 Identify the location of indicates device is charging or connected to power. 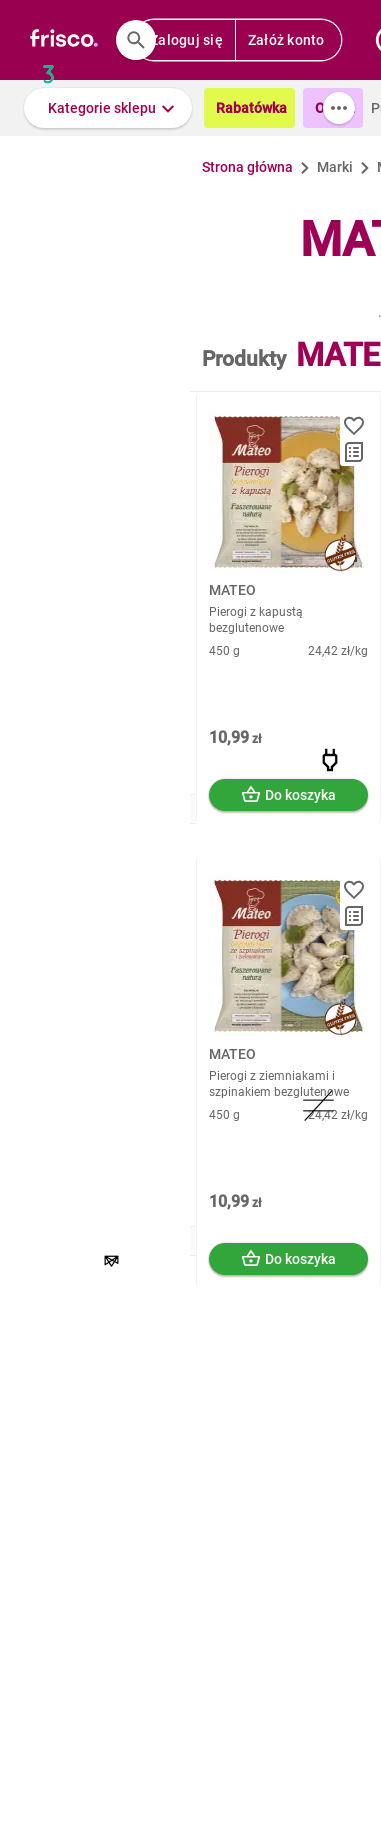
(330, 760).